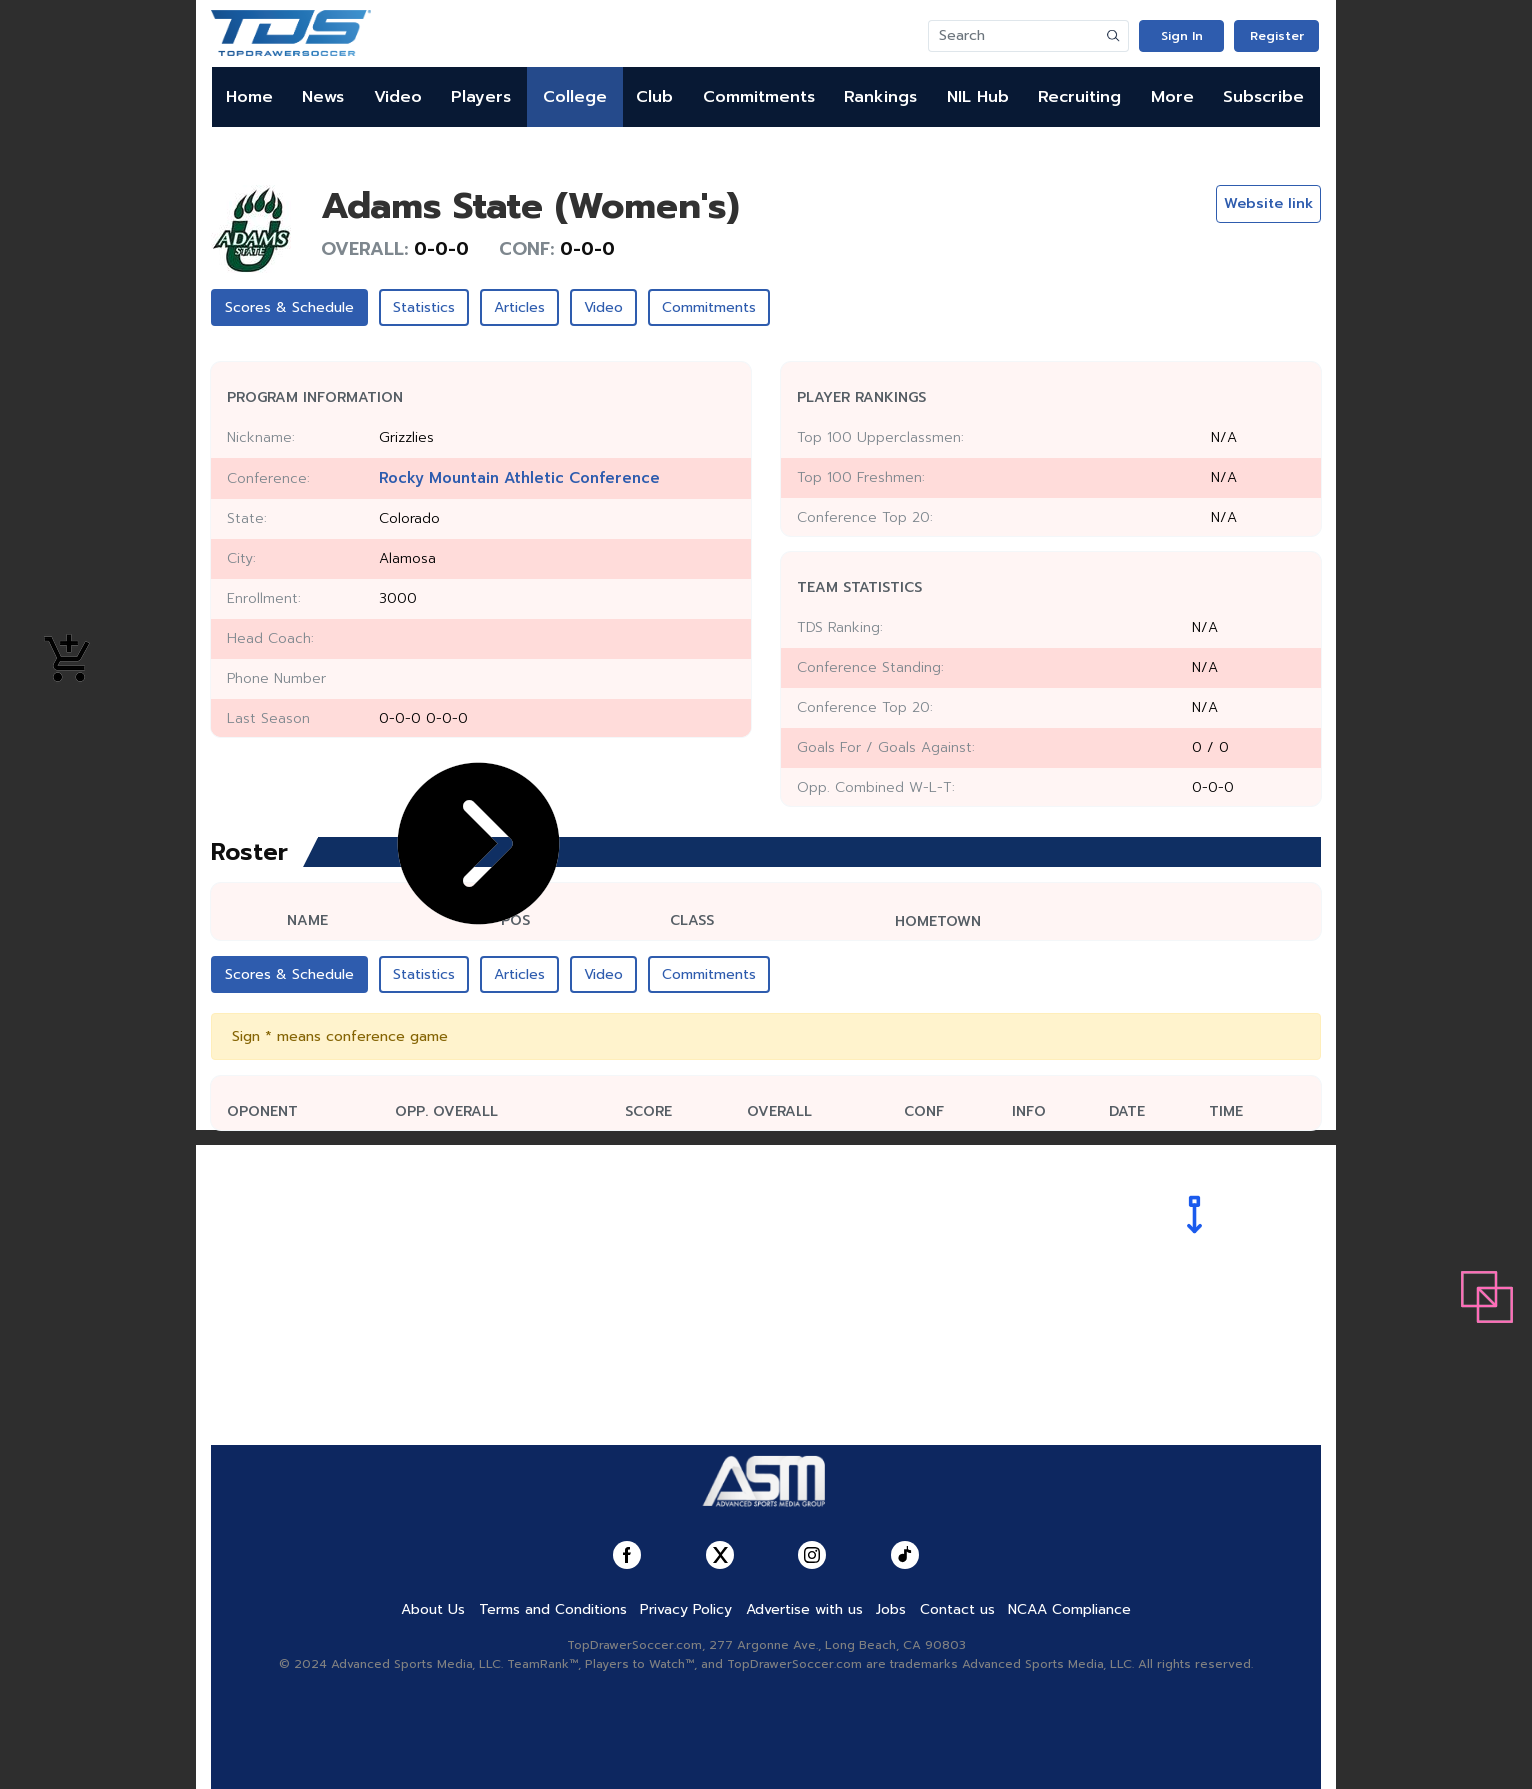  Describe the element at coordinates (69, 659) in the screenshot. I see `add item to shopping cart` at that location.